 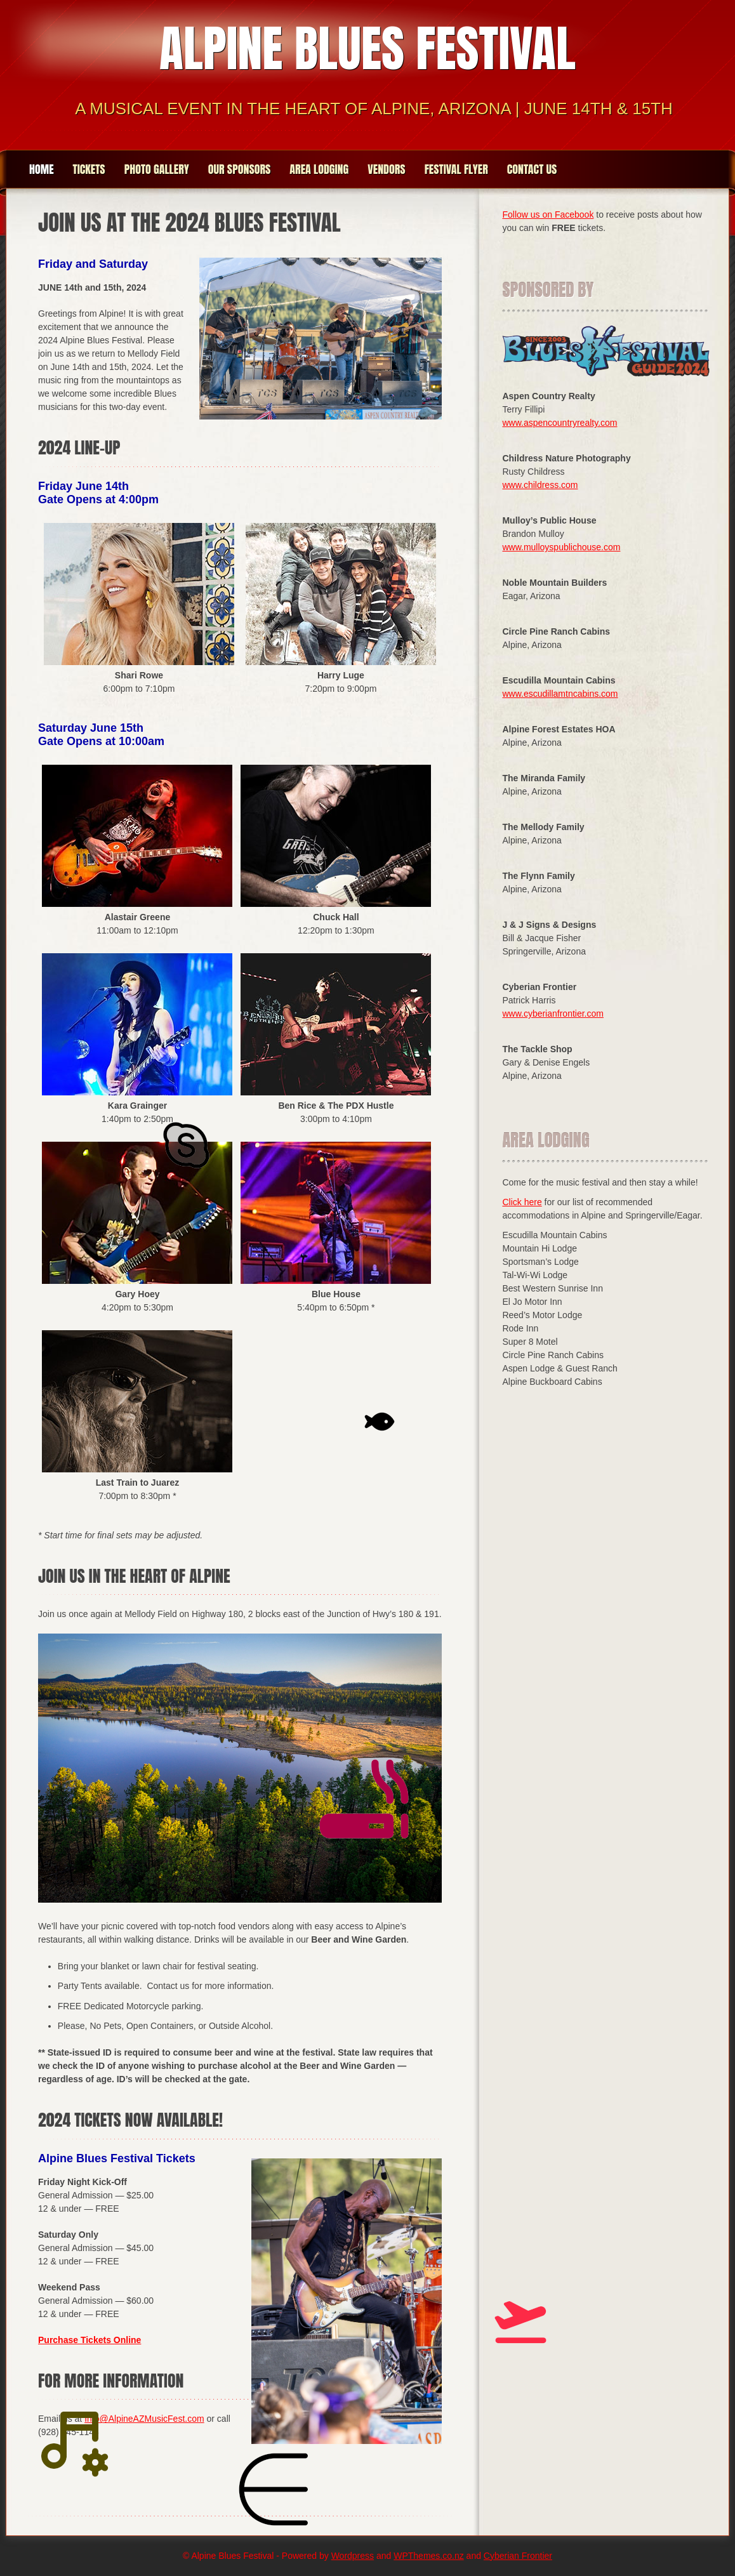 What do you see at coordinates (380, 1422) in the screenshot?
I see `indicates seafood or fish-related content` at bounding box center [380, 1422].